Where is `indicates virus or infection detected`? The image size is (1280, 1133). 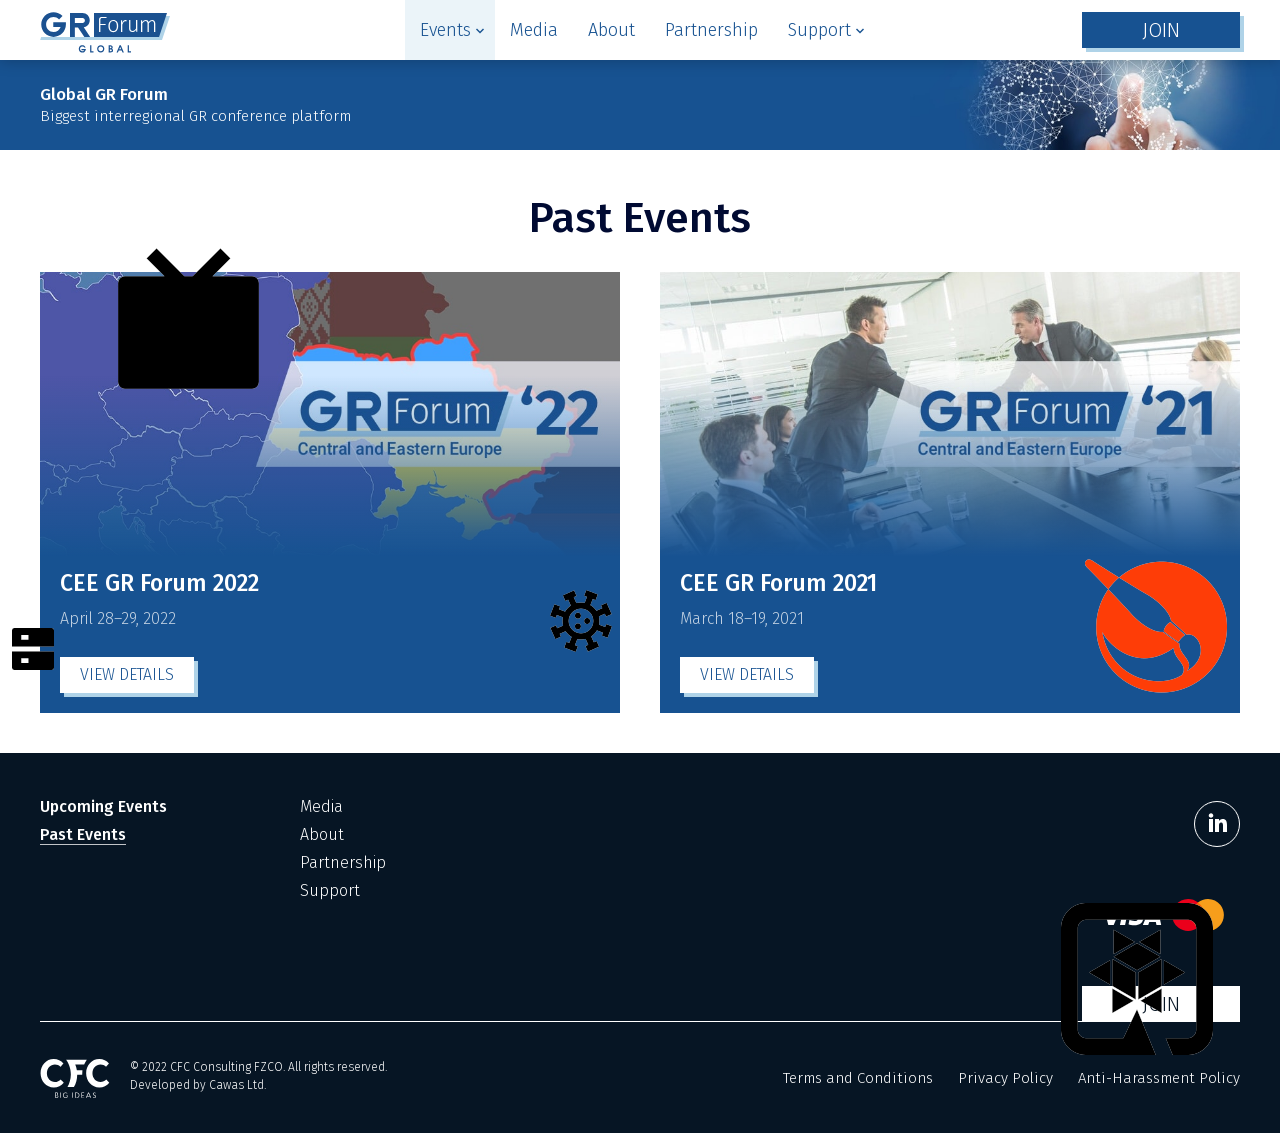 indicates virus or infection detected is located at coordinates (581, 621).